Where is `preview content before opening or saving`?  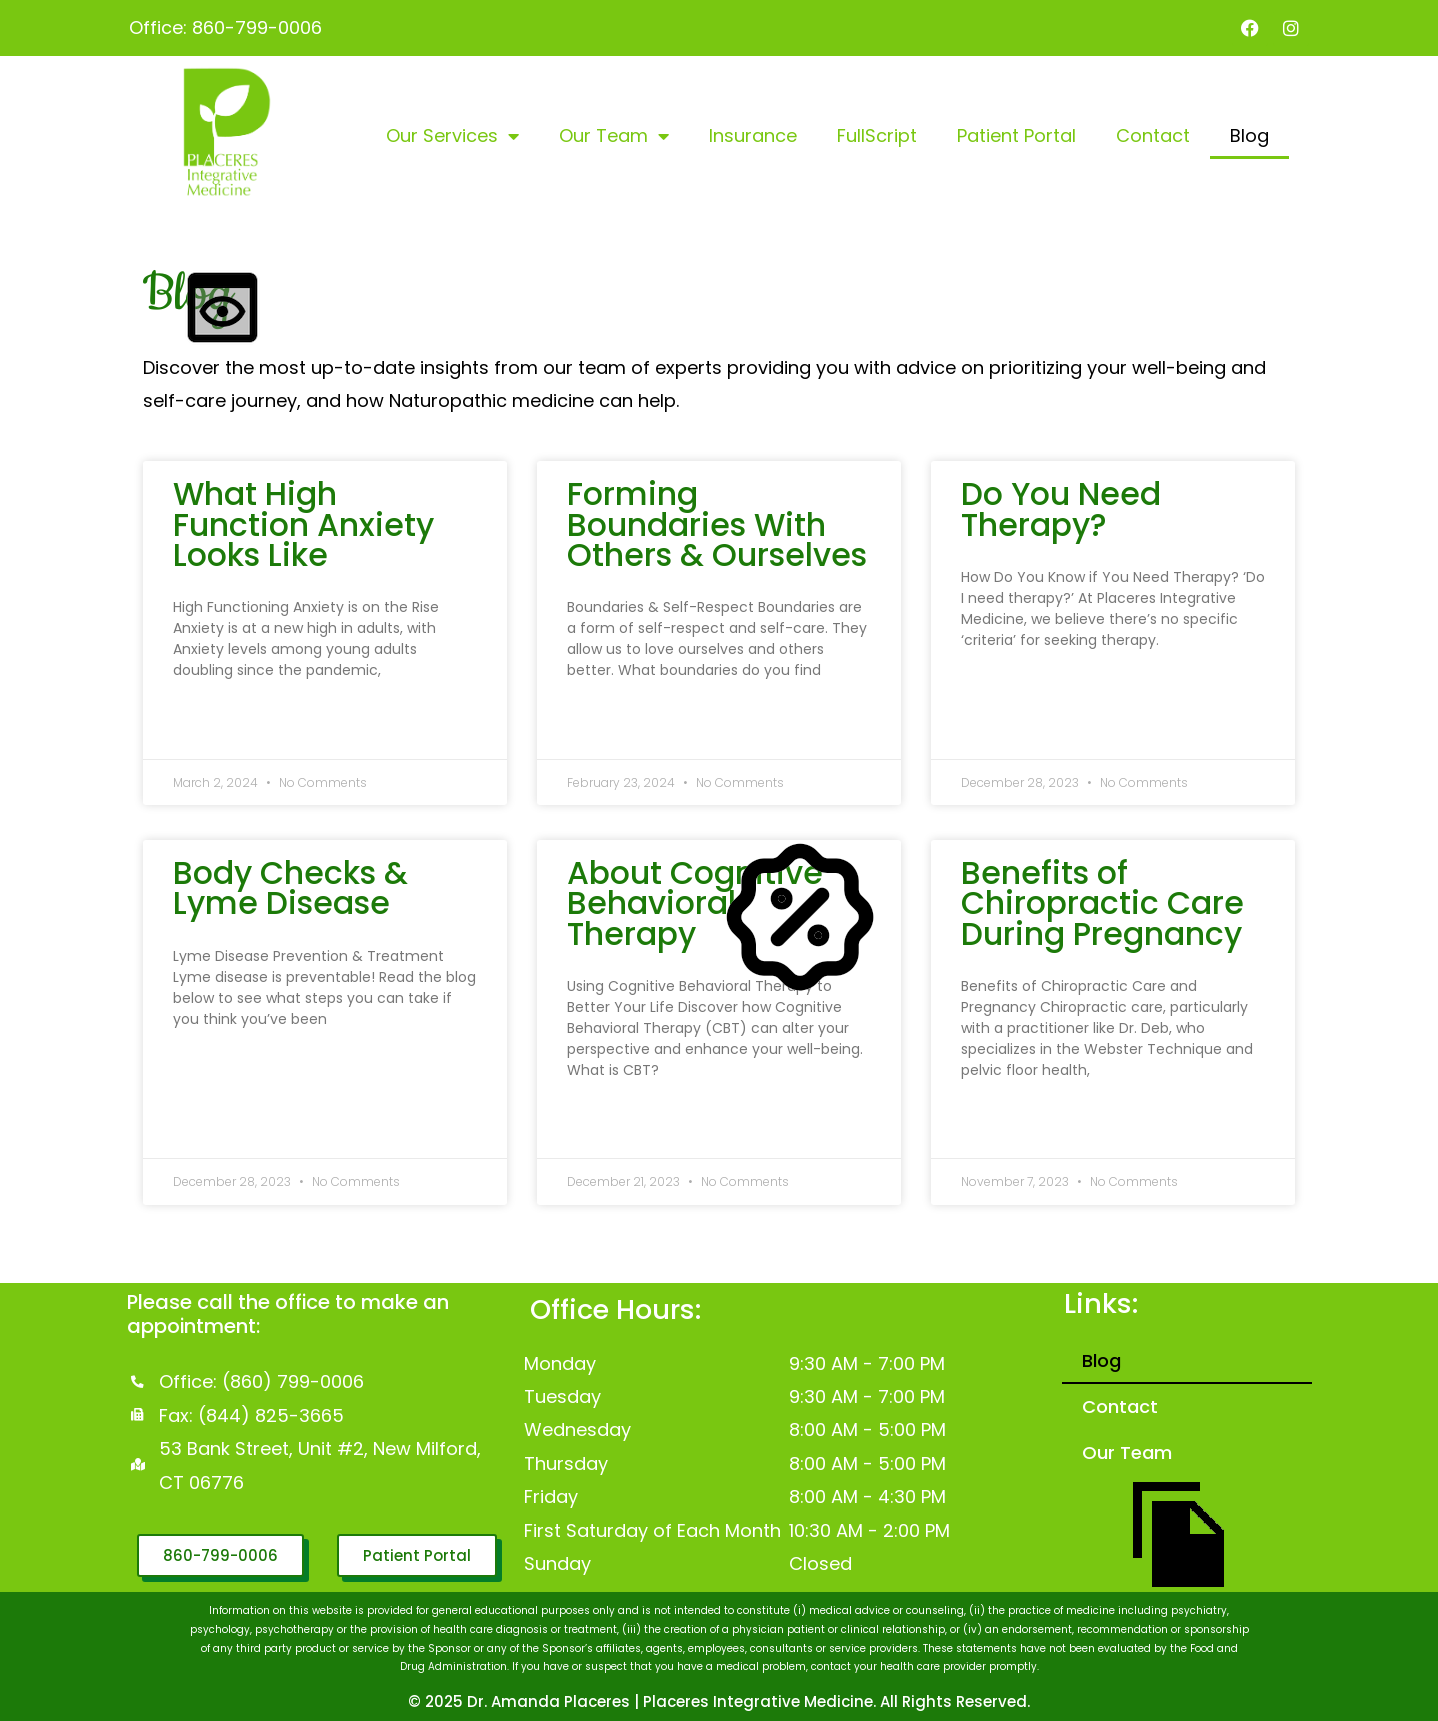 preview content before opening or saving is located at coordinates (222, 307).